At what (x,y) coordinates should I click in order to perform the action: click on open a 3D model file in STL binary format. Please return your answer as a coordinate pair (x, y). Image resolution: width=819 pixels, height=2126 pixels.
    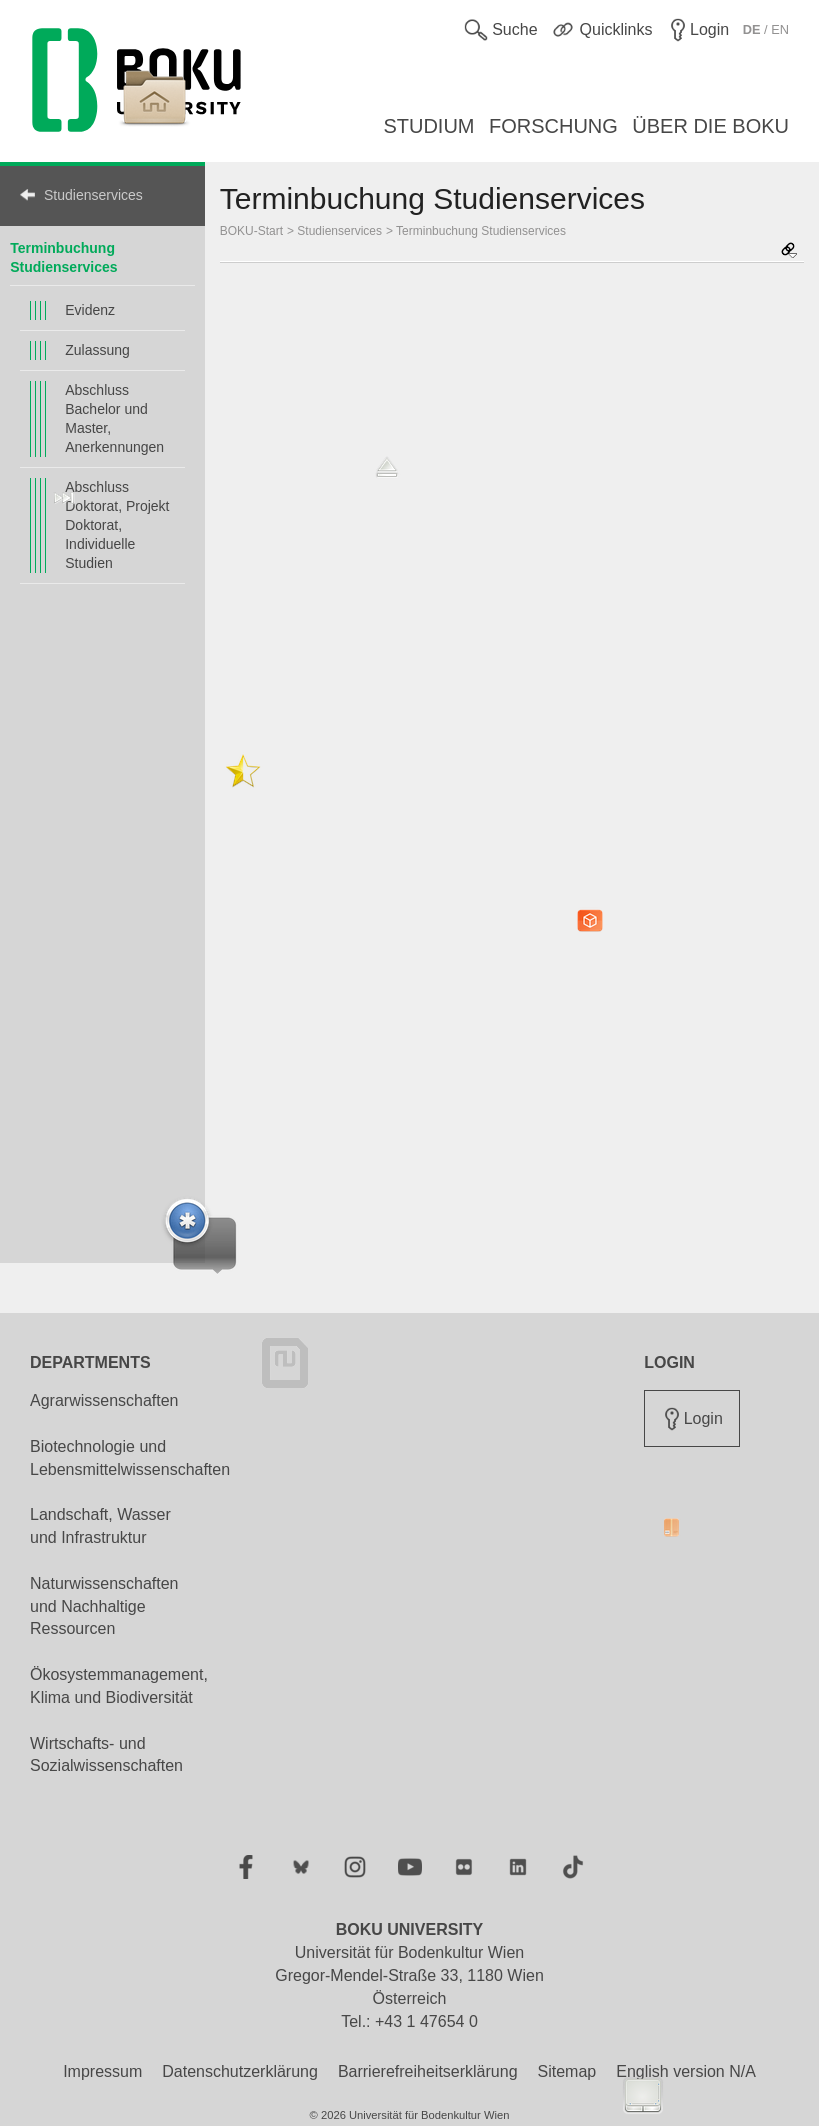
    Looking at the image, I should click on (590, 920).